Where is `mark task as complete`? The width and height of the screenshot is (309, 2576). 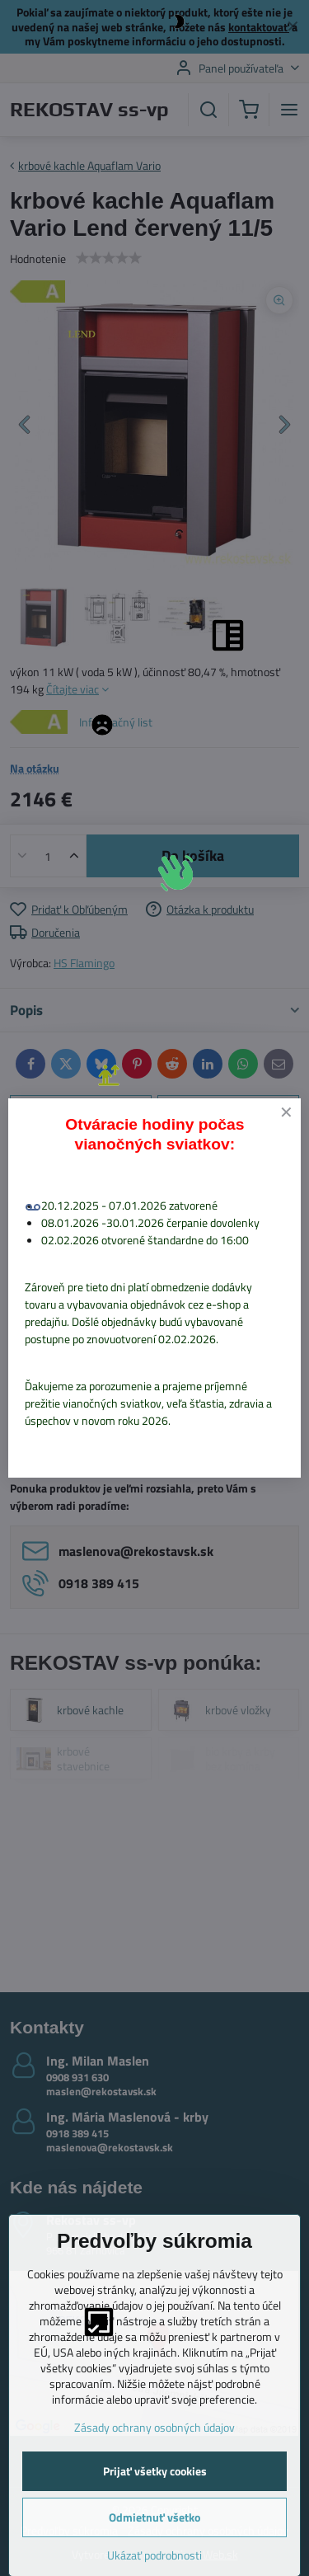
mark task as complete is located at coordinates (99, 2322).